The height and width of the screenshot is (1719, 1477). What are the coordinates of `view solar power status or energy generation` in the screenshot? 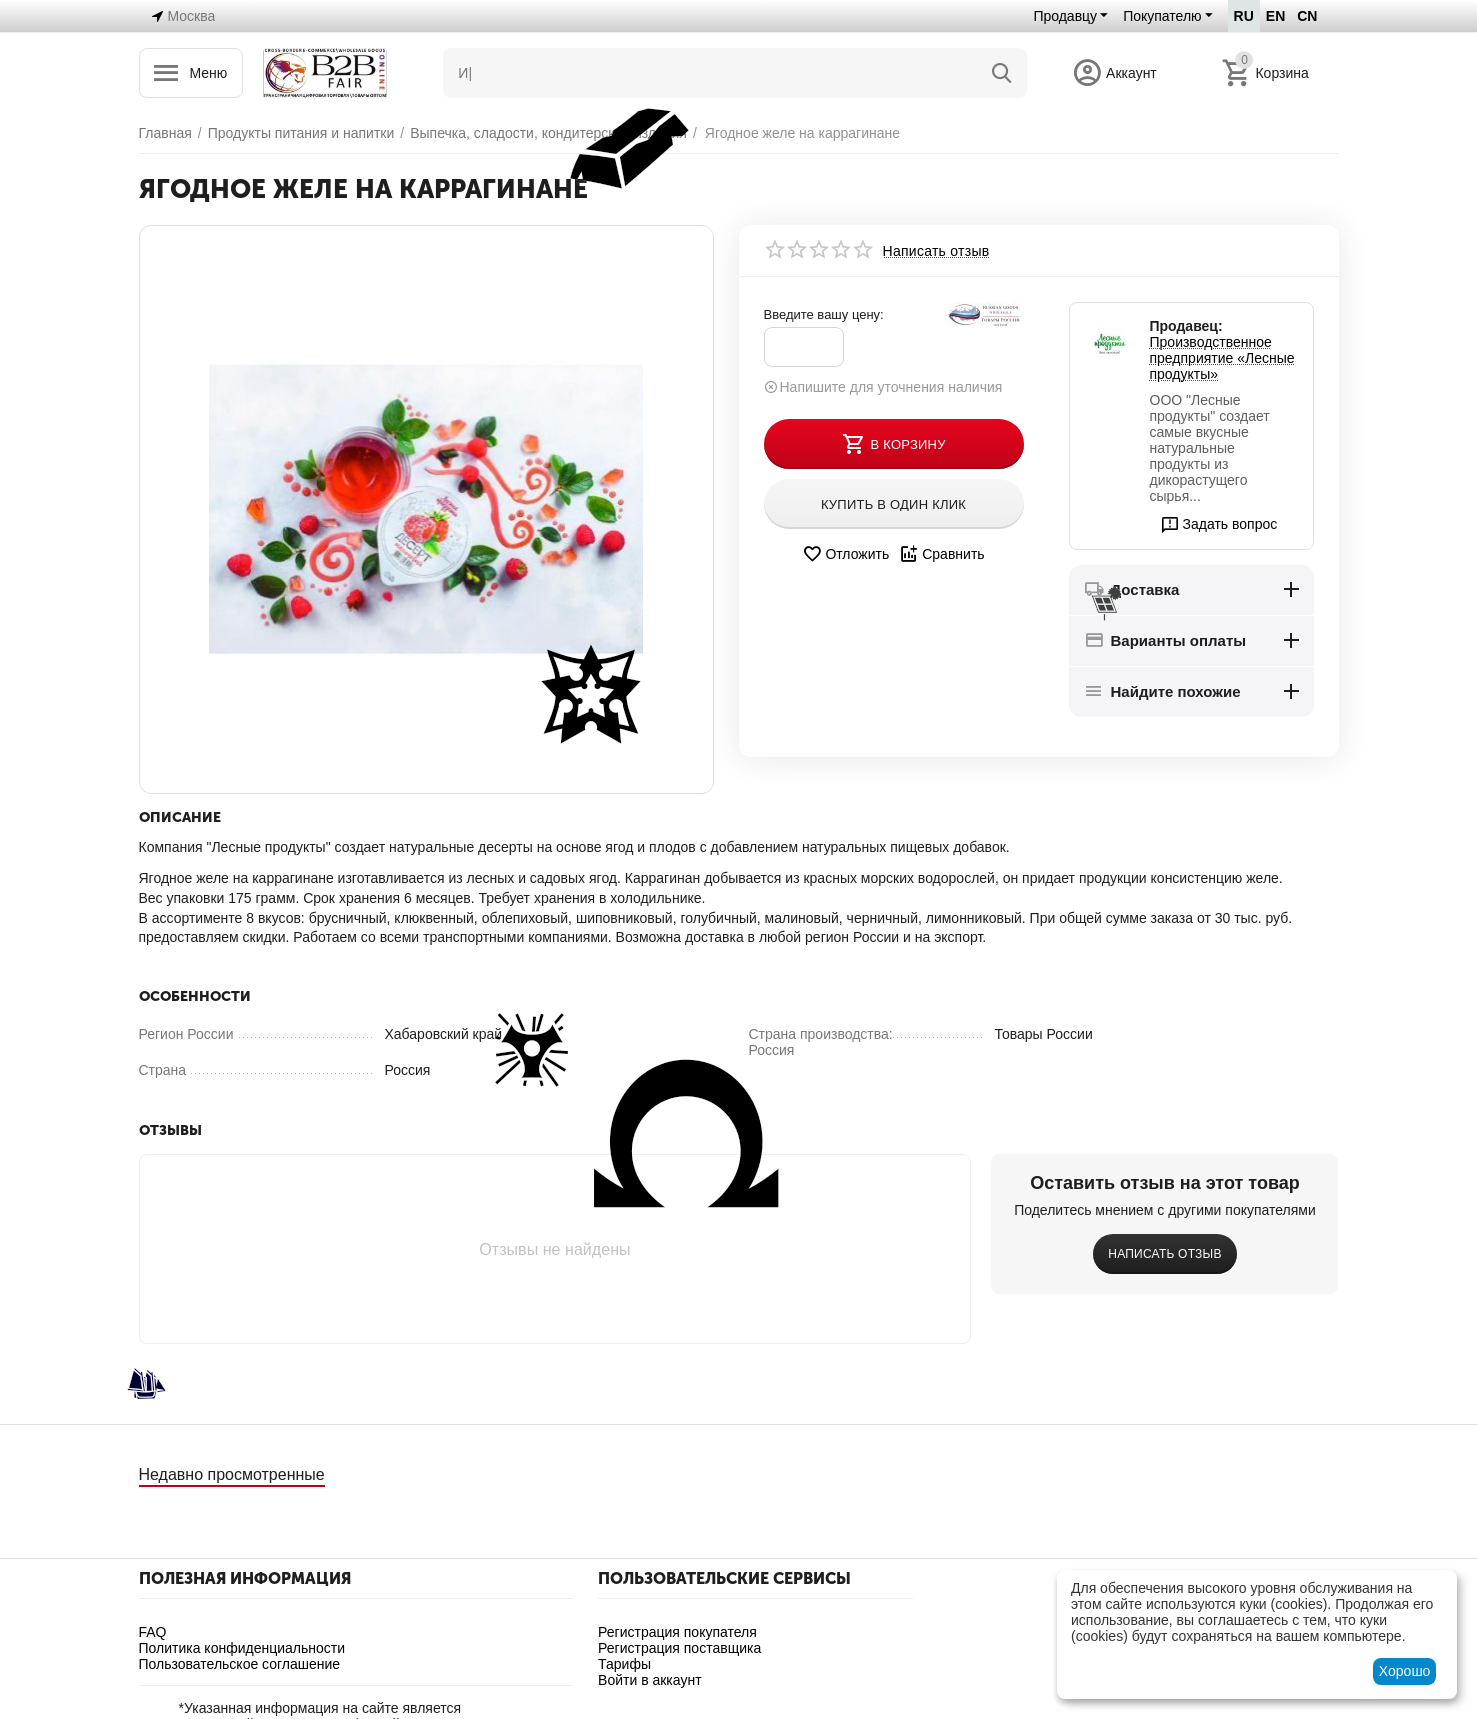 It's located at (1106, 603).